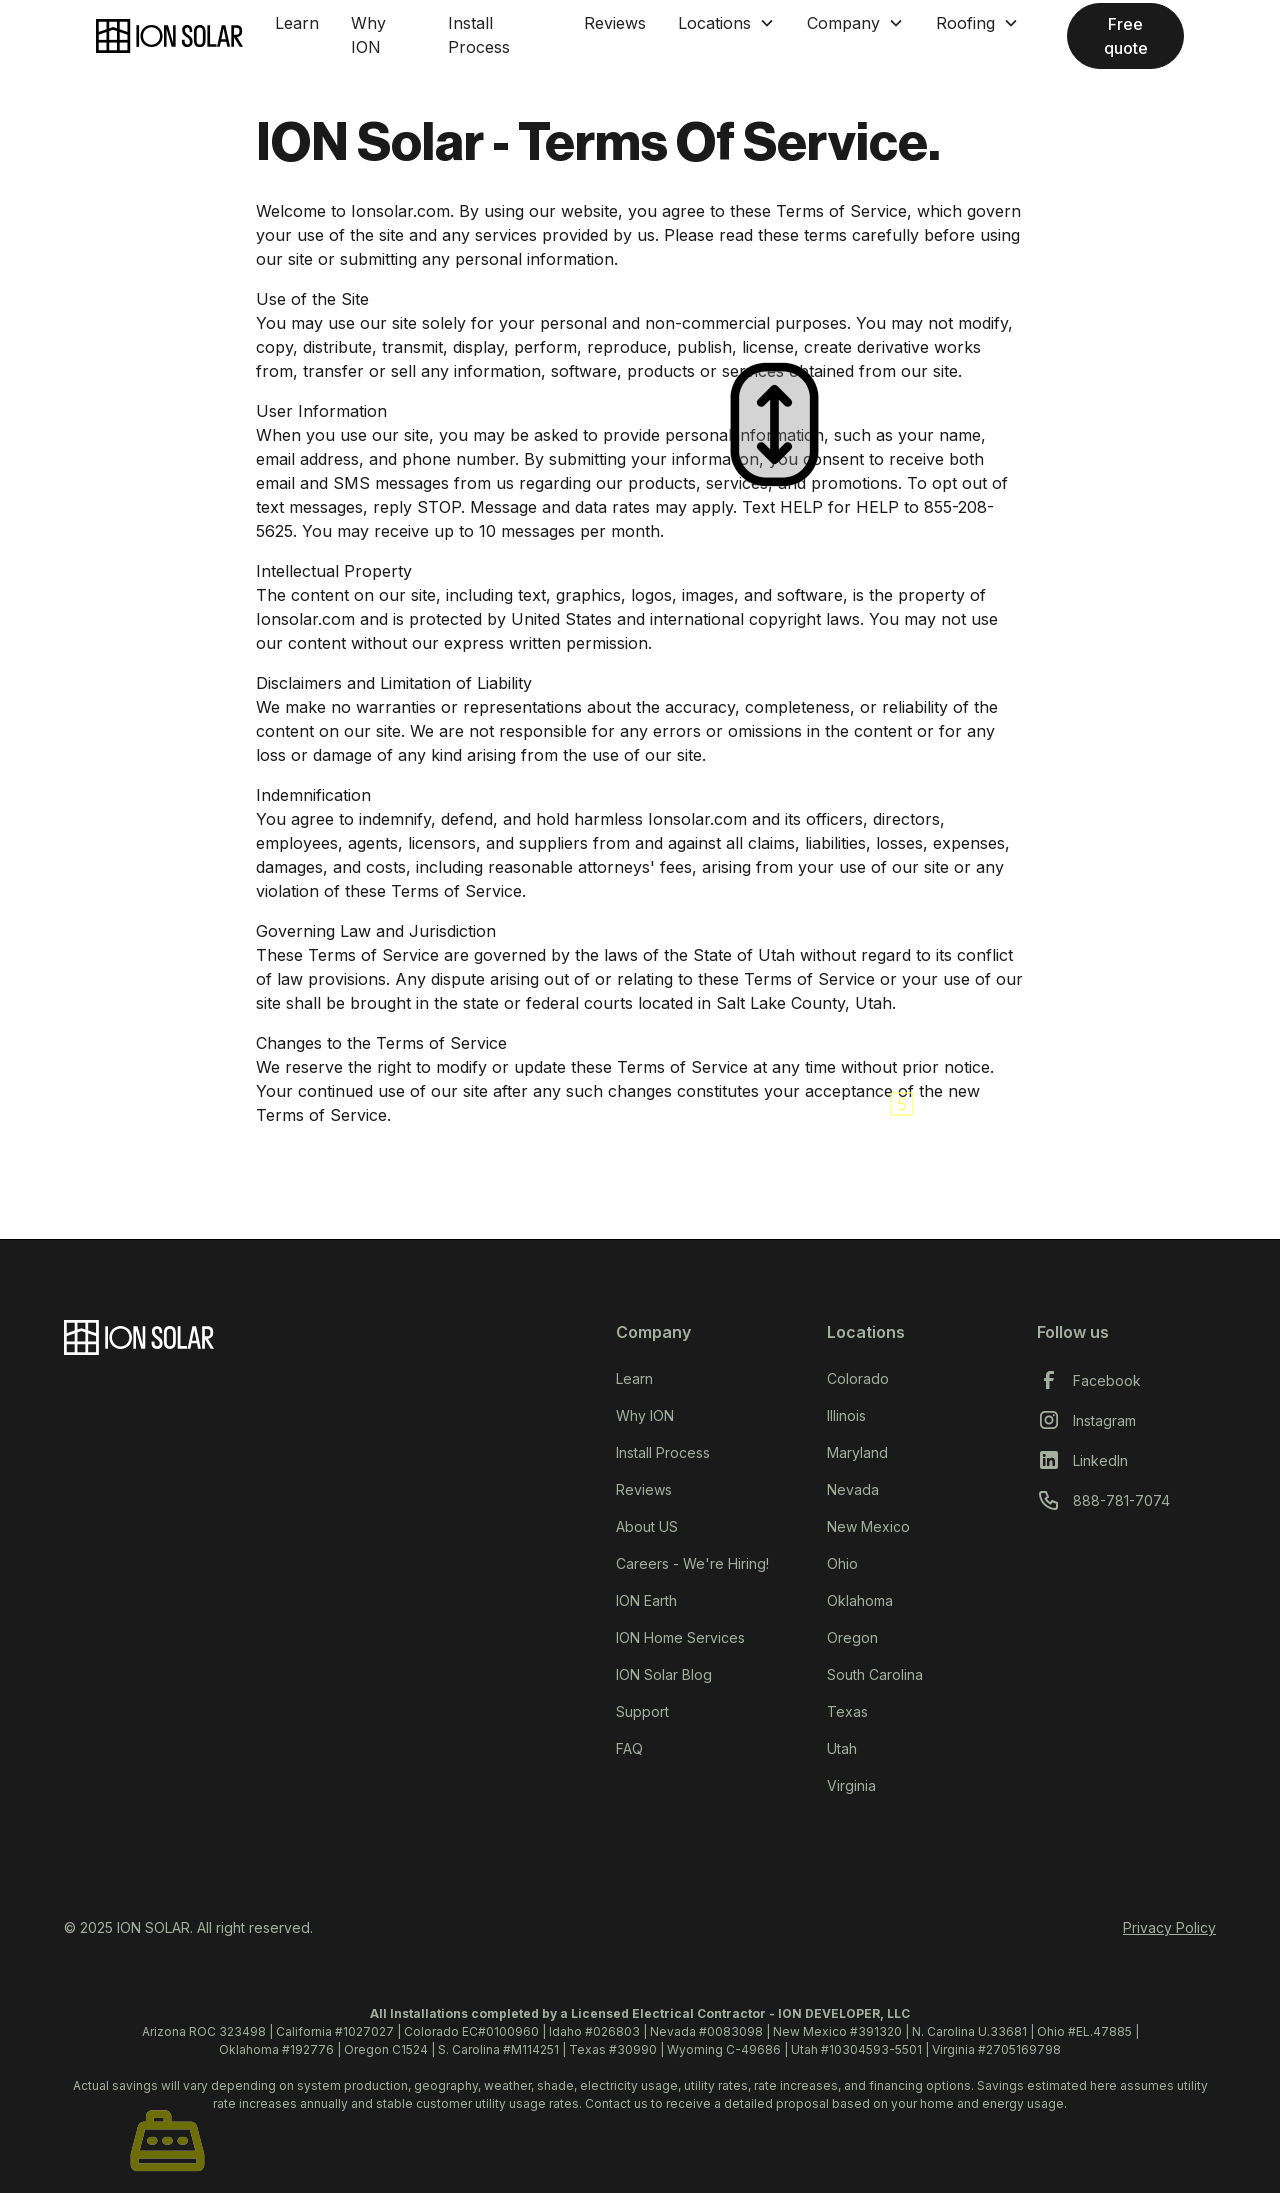 The image size is (1280, 2193). What do you see at coordinates (902, 1104) in the screenshot?
I see `select or navigate to item number five` at bounding box center [902, 1104].